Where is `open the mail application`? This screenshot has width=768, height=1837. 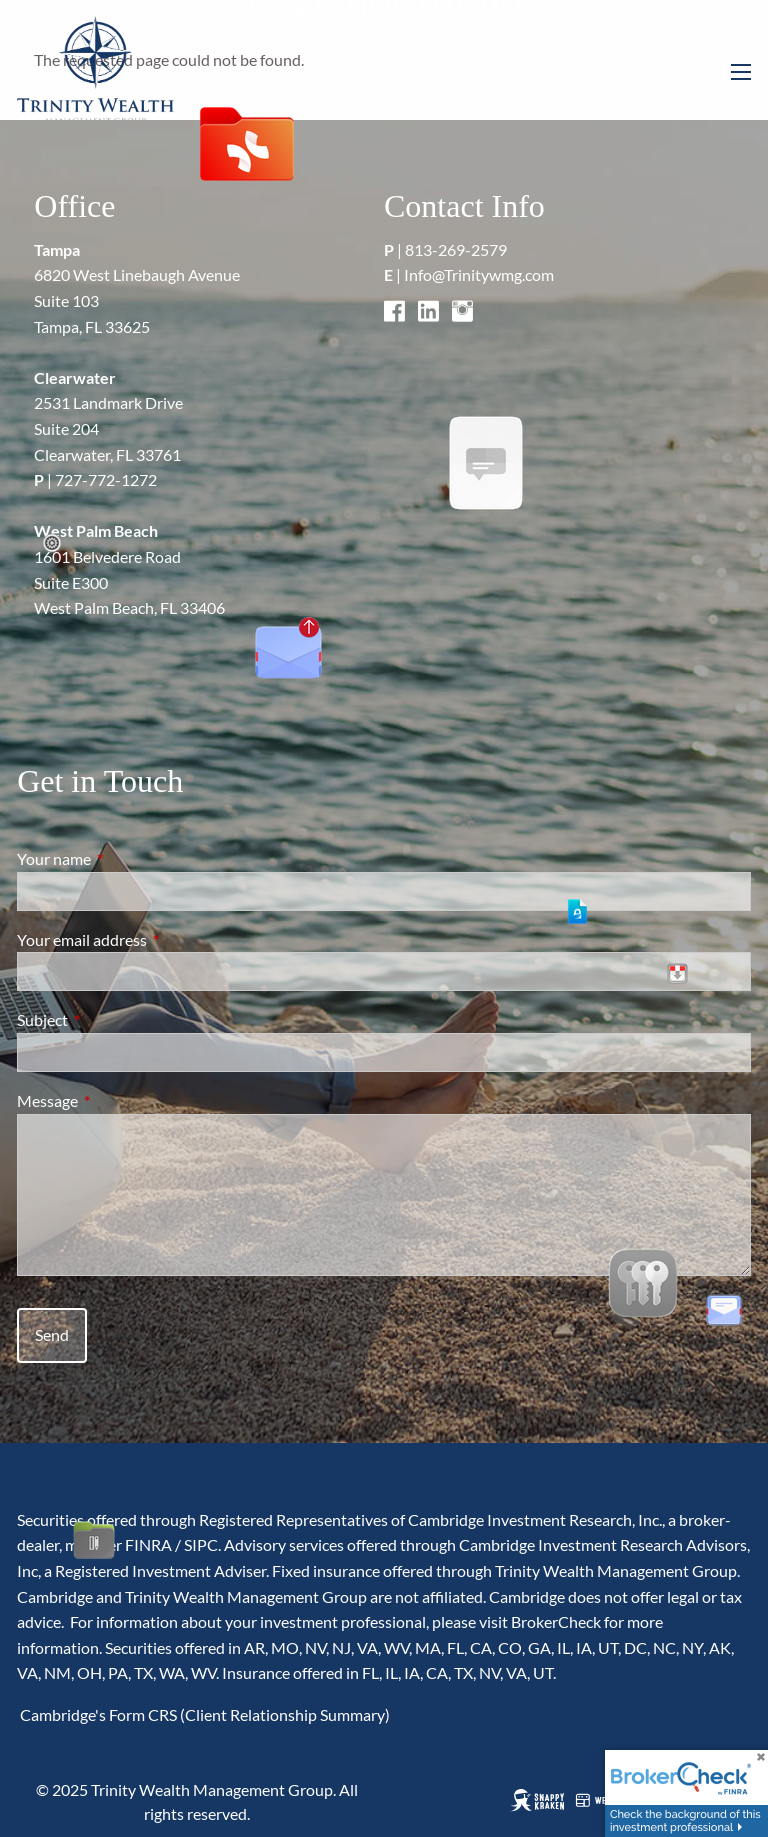
open the mail application is located at coordinates (724, 1310).